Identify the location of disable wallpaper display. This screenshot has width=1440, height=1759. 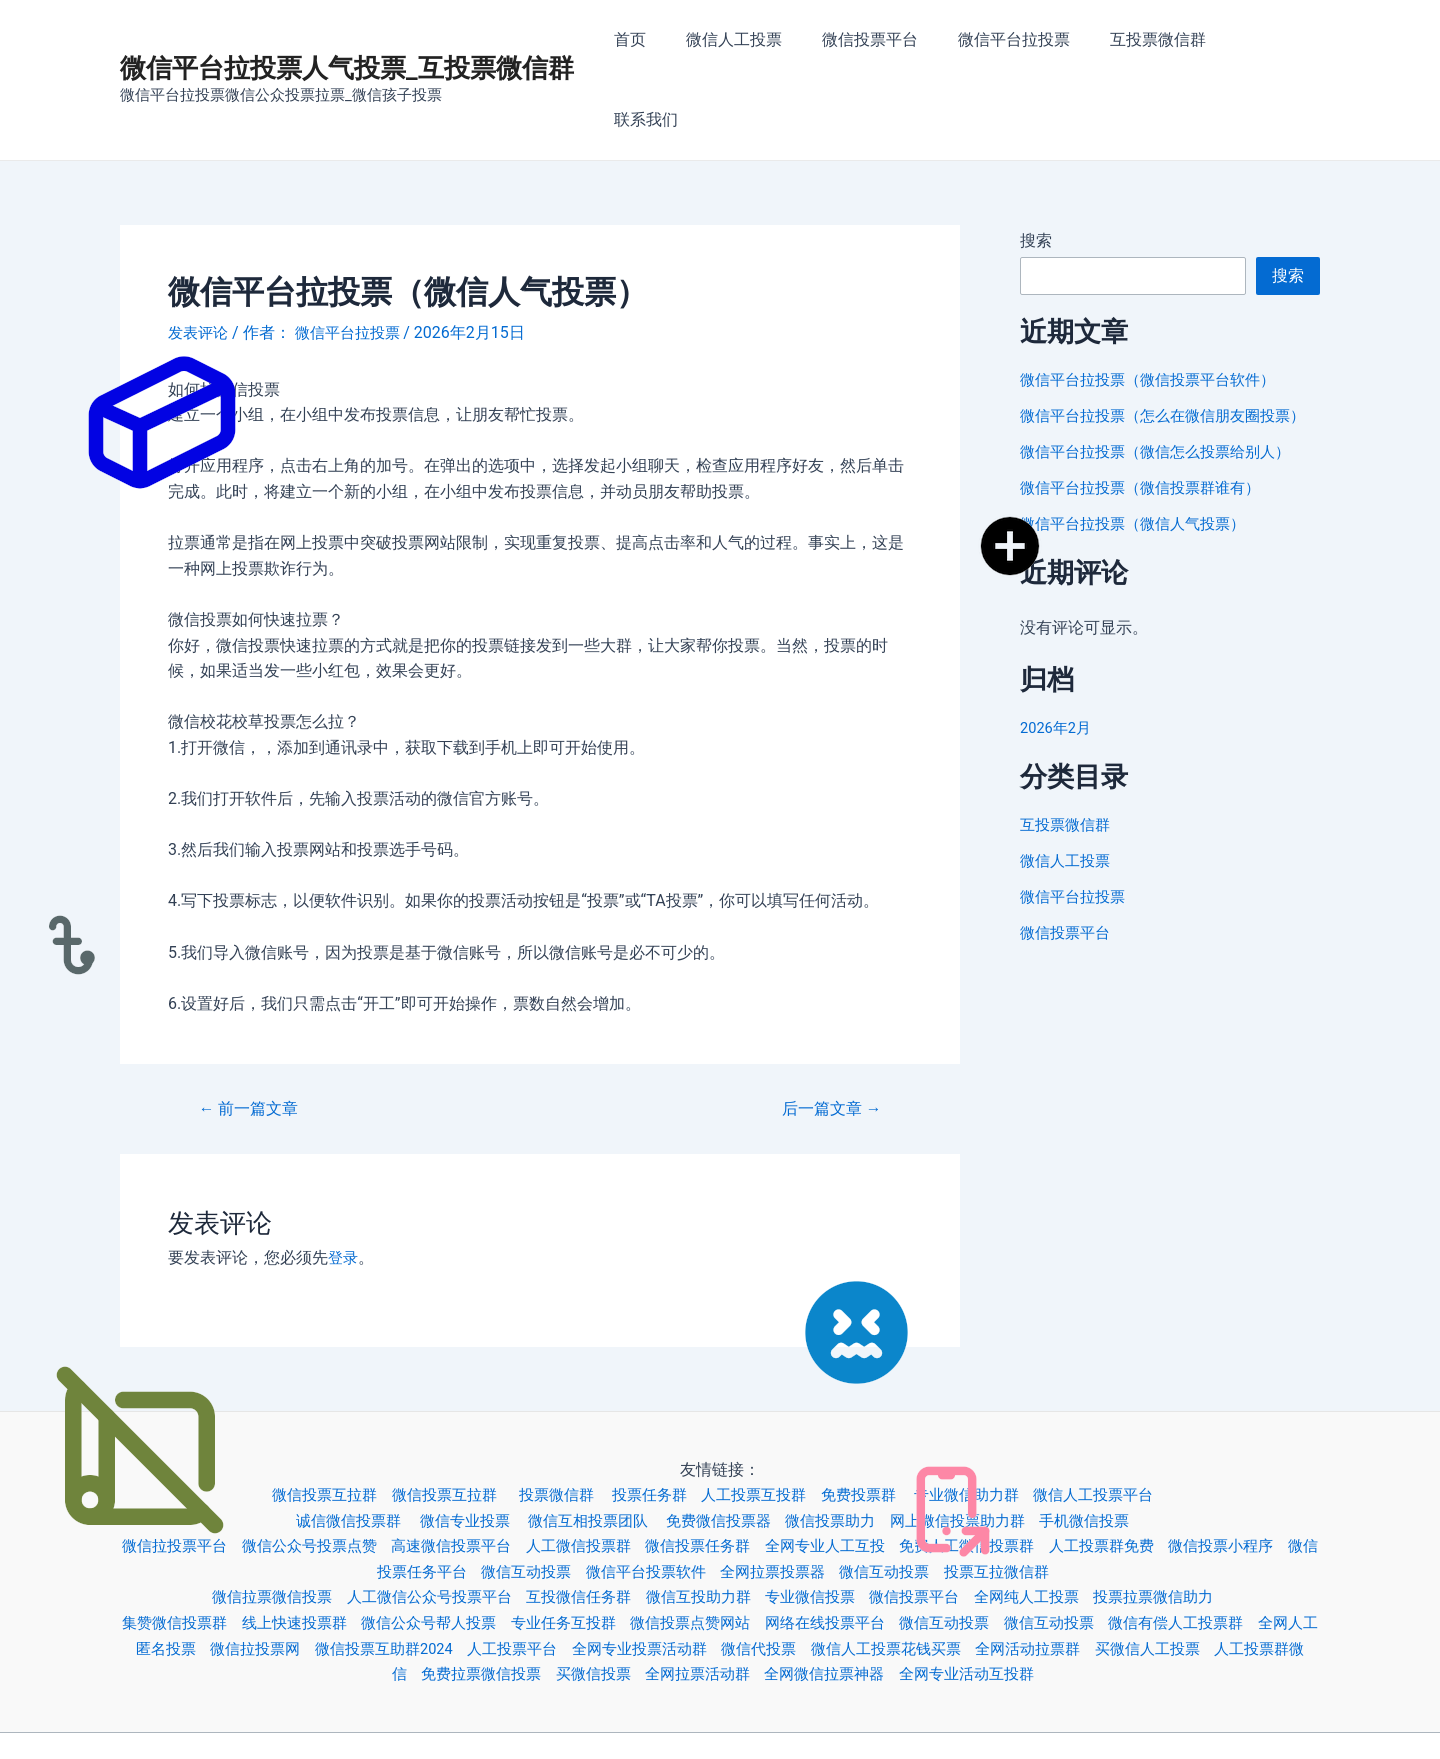
(140, 1450).